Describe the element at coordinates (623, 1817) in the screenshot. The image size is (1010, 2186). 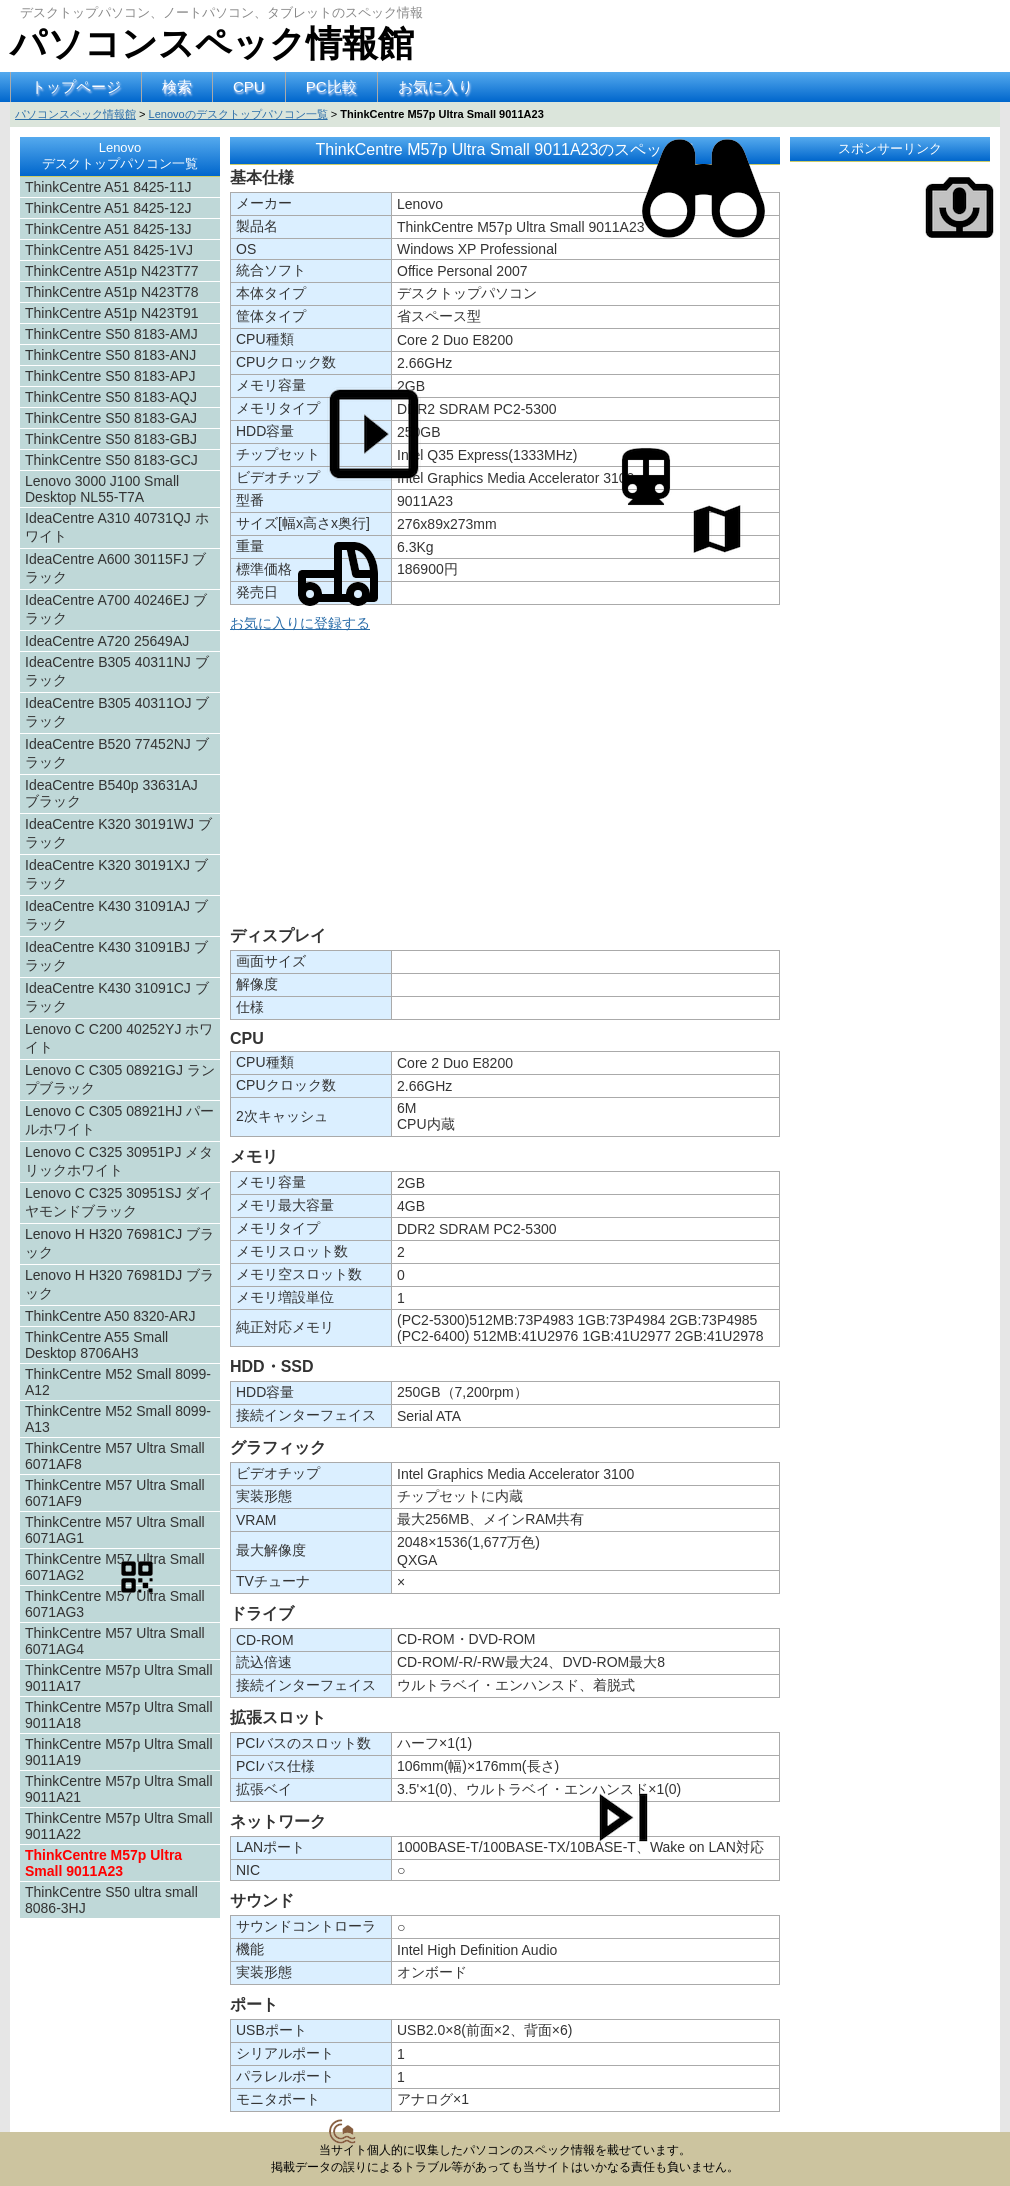
I see `skip to the next track or media item` at that location.